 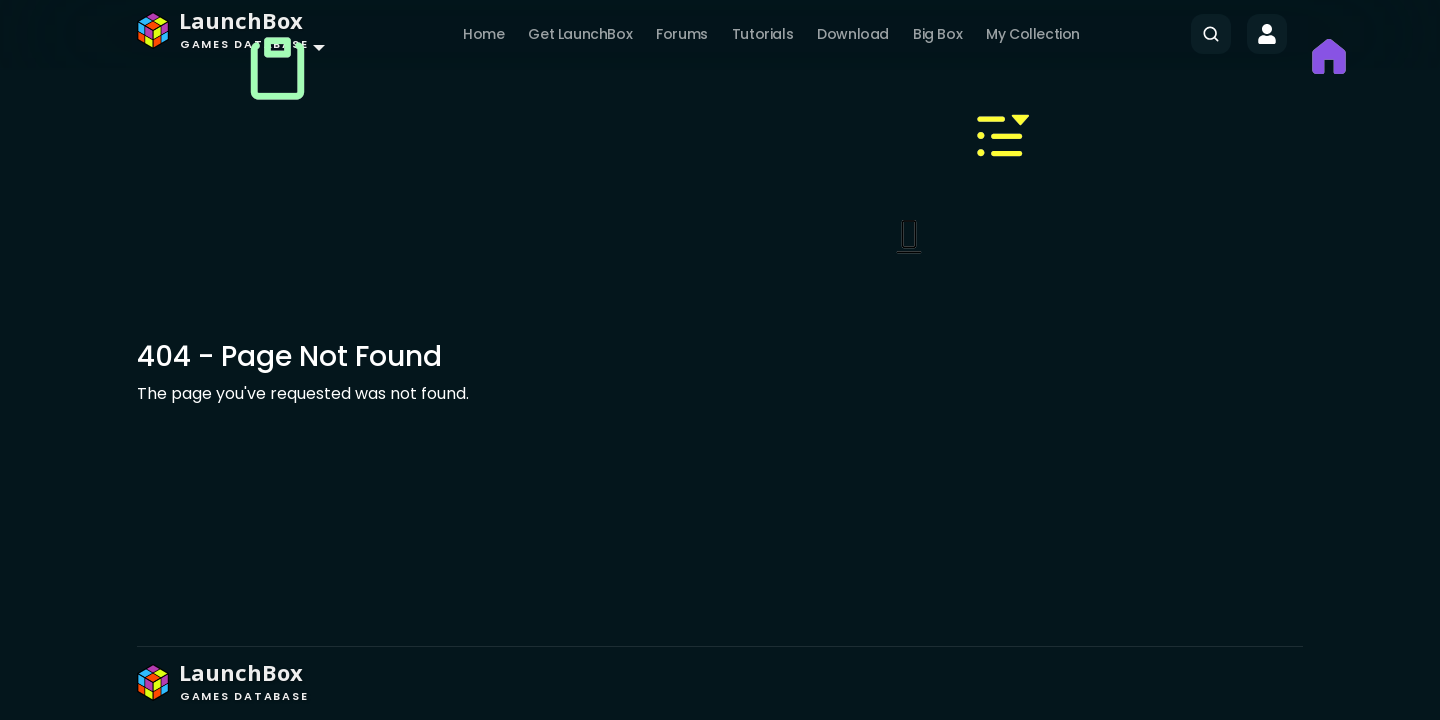 I want to click on go to home screen, so click(x=1329, y=58).